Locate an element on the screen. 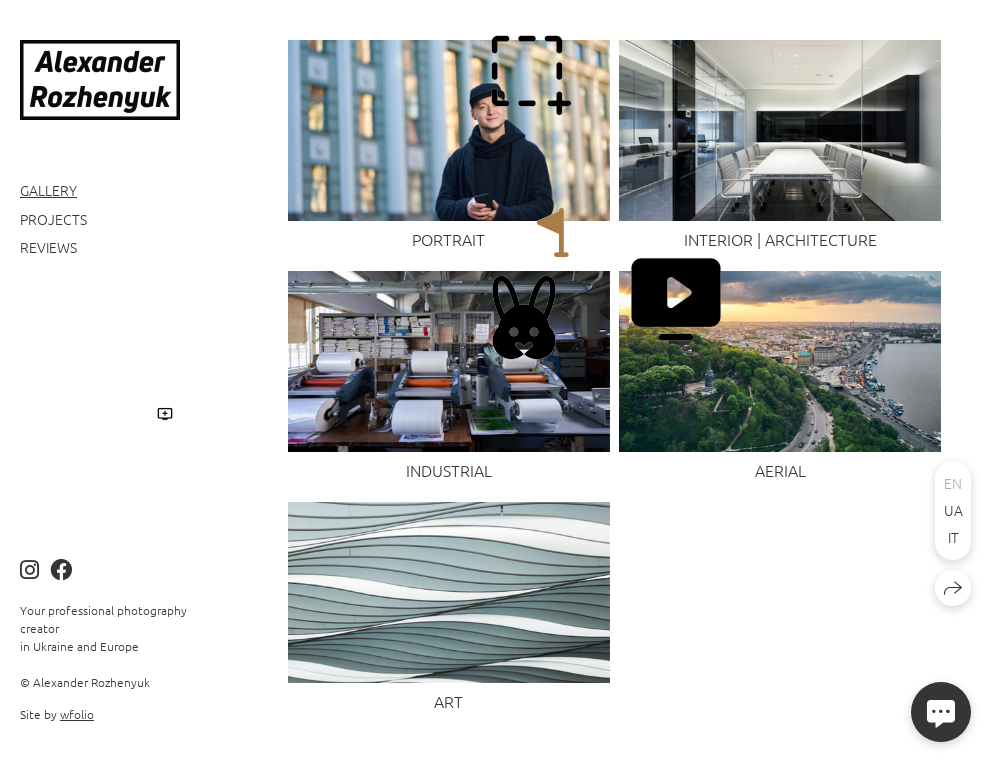 This screenshot has width=991, height=762. add video to watch queue is located at coordinates (165, 414).